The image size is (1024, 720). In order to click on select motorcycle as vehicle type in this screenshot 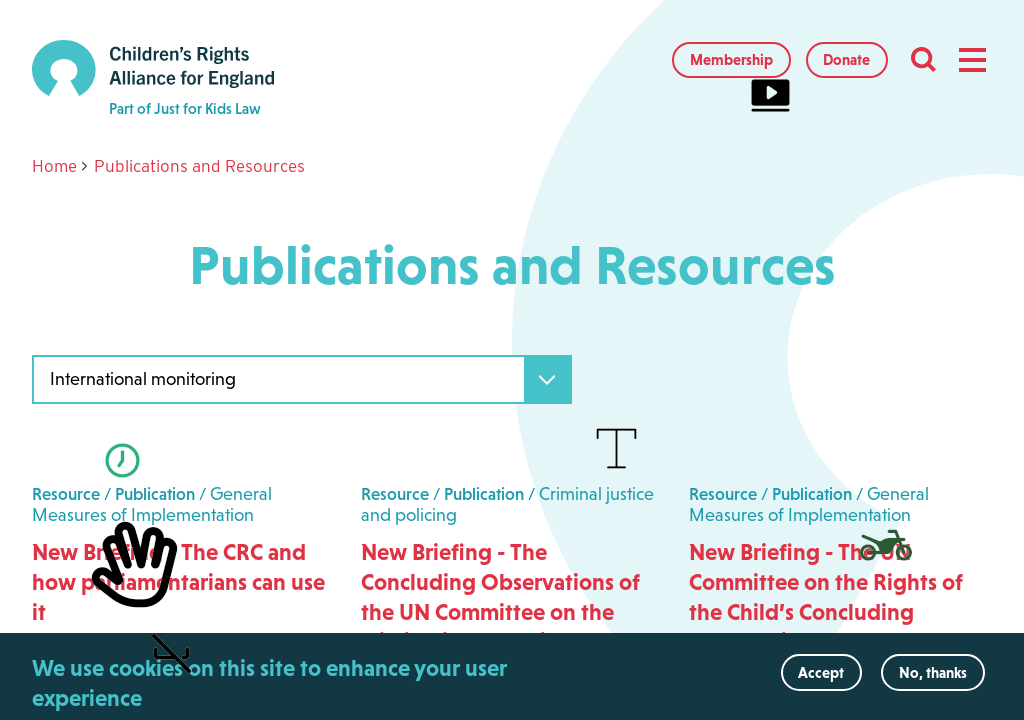, I will do `click(886, 546)`.